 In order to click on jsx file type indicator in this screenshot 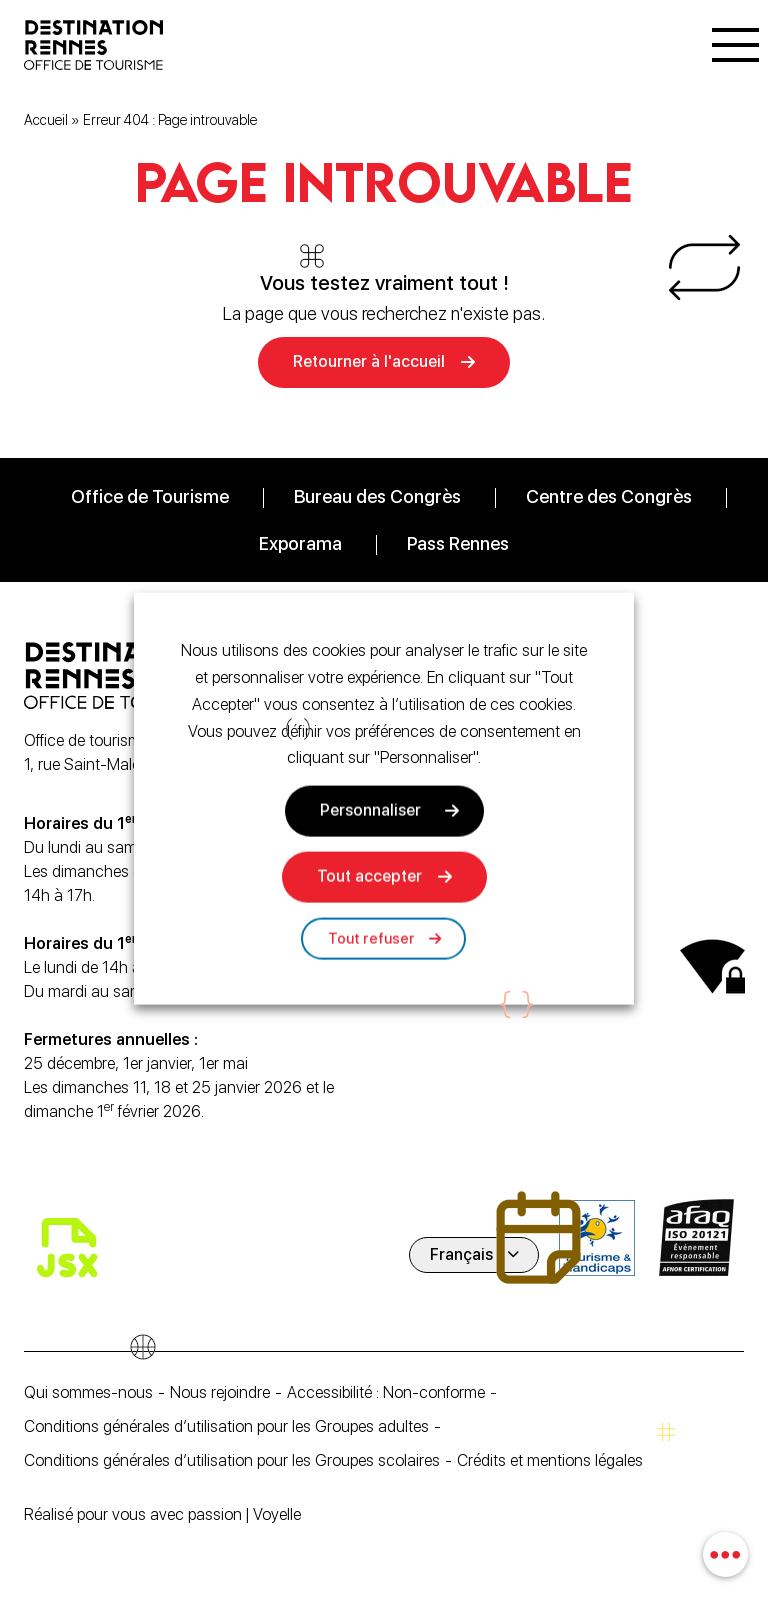, I will do `click(69, 1250)`.